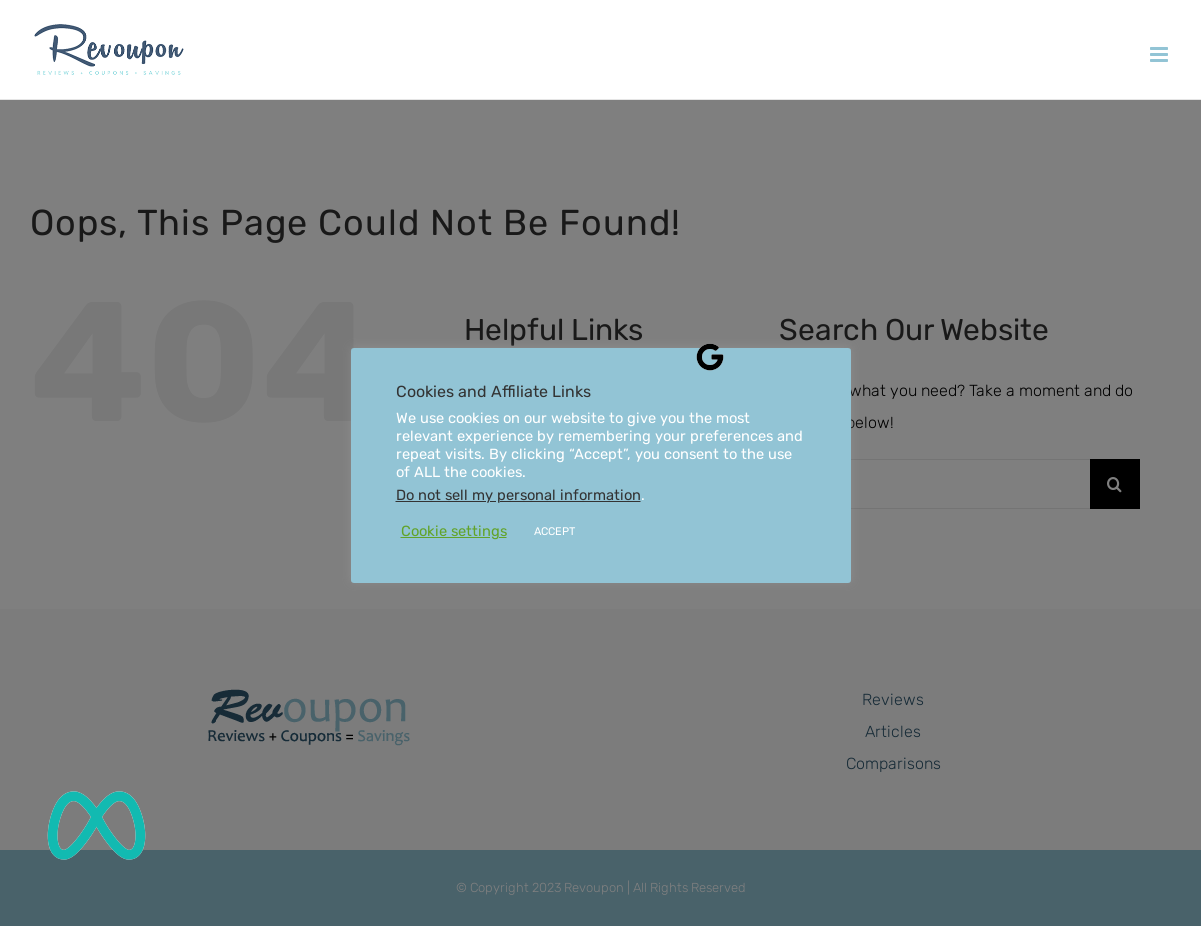 This screenshot has height=926, width=1201. I want to click on Meta company logo, so click(96, 825).